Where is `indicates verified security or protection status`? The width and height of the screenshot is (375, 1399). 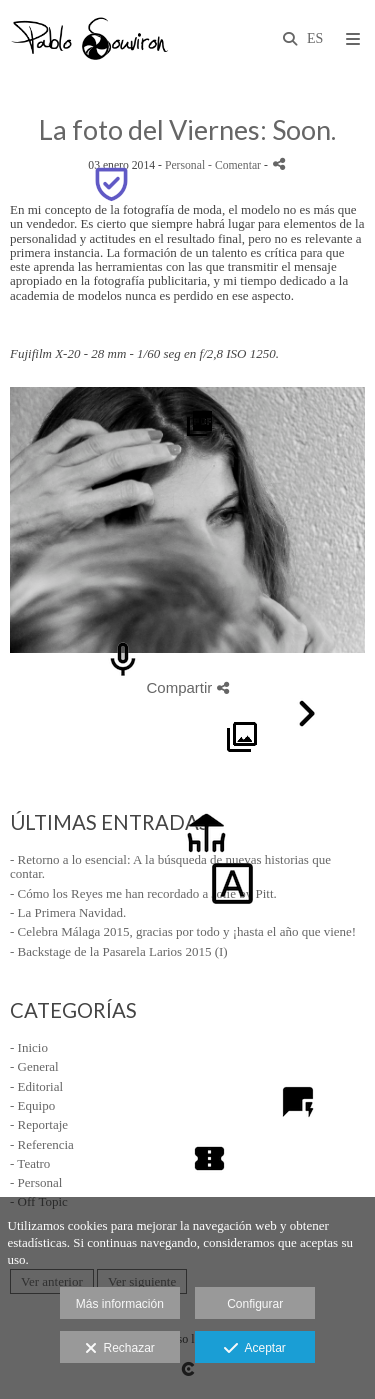
indicates verified security or protection status is located at coordinates (111, 182).